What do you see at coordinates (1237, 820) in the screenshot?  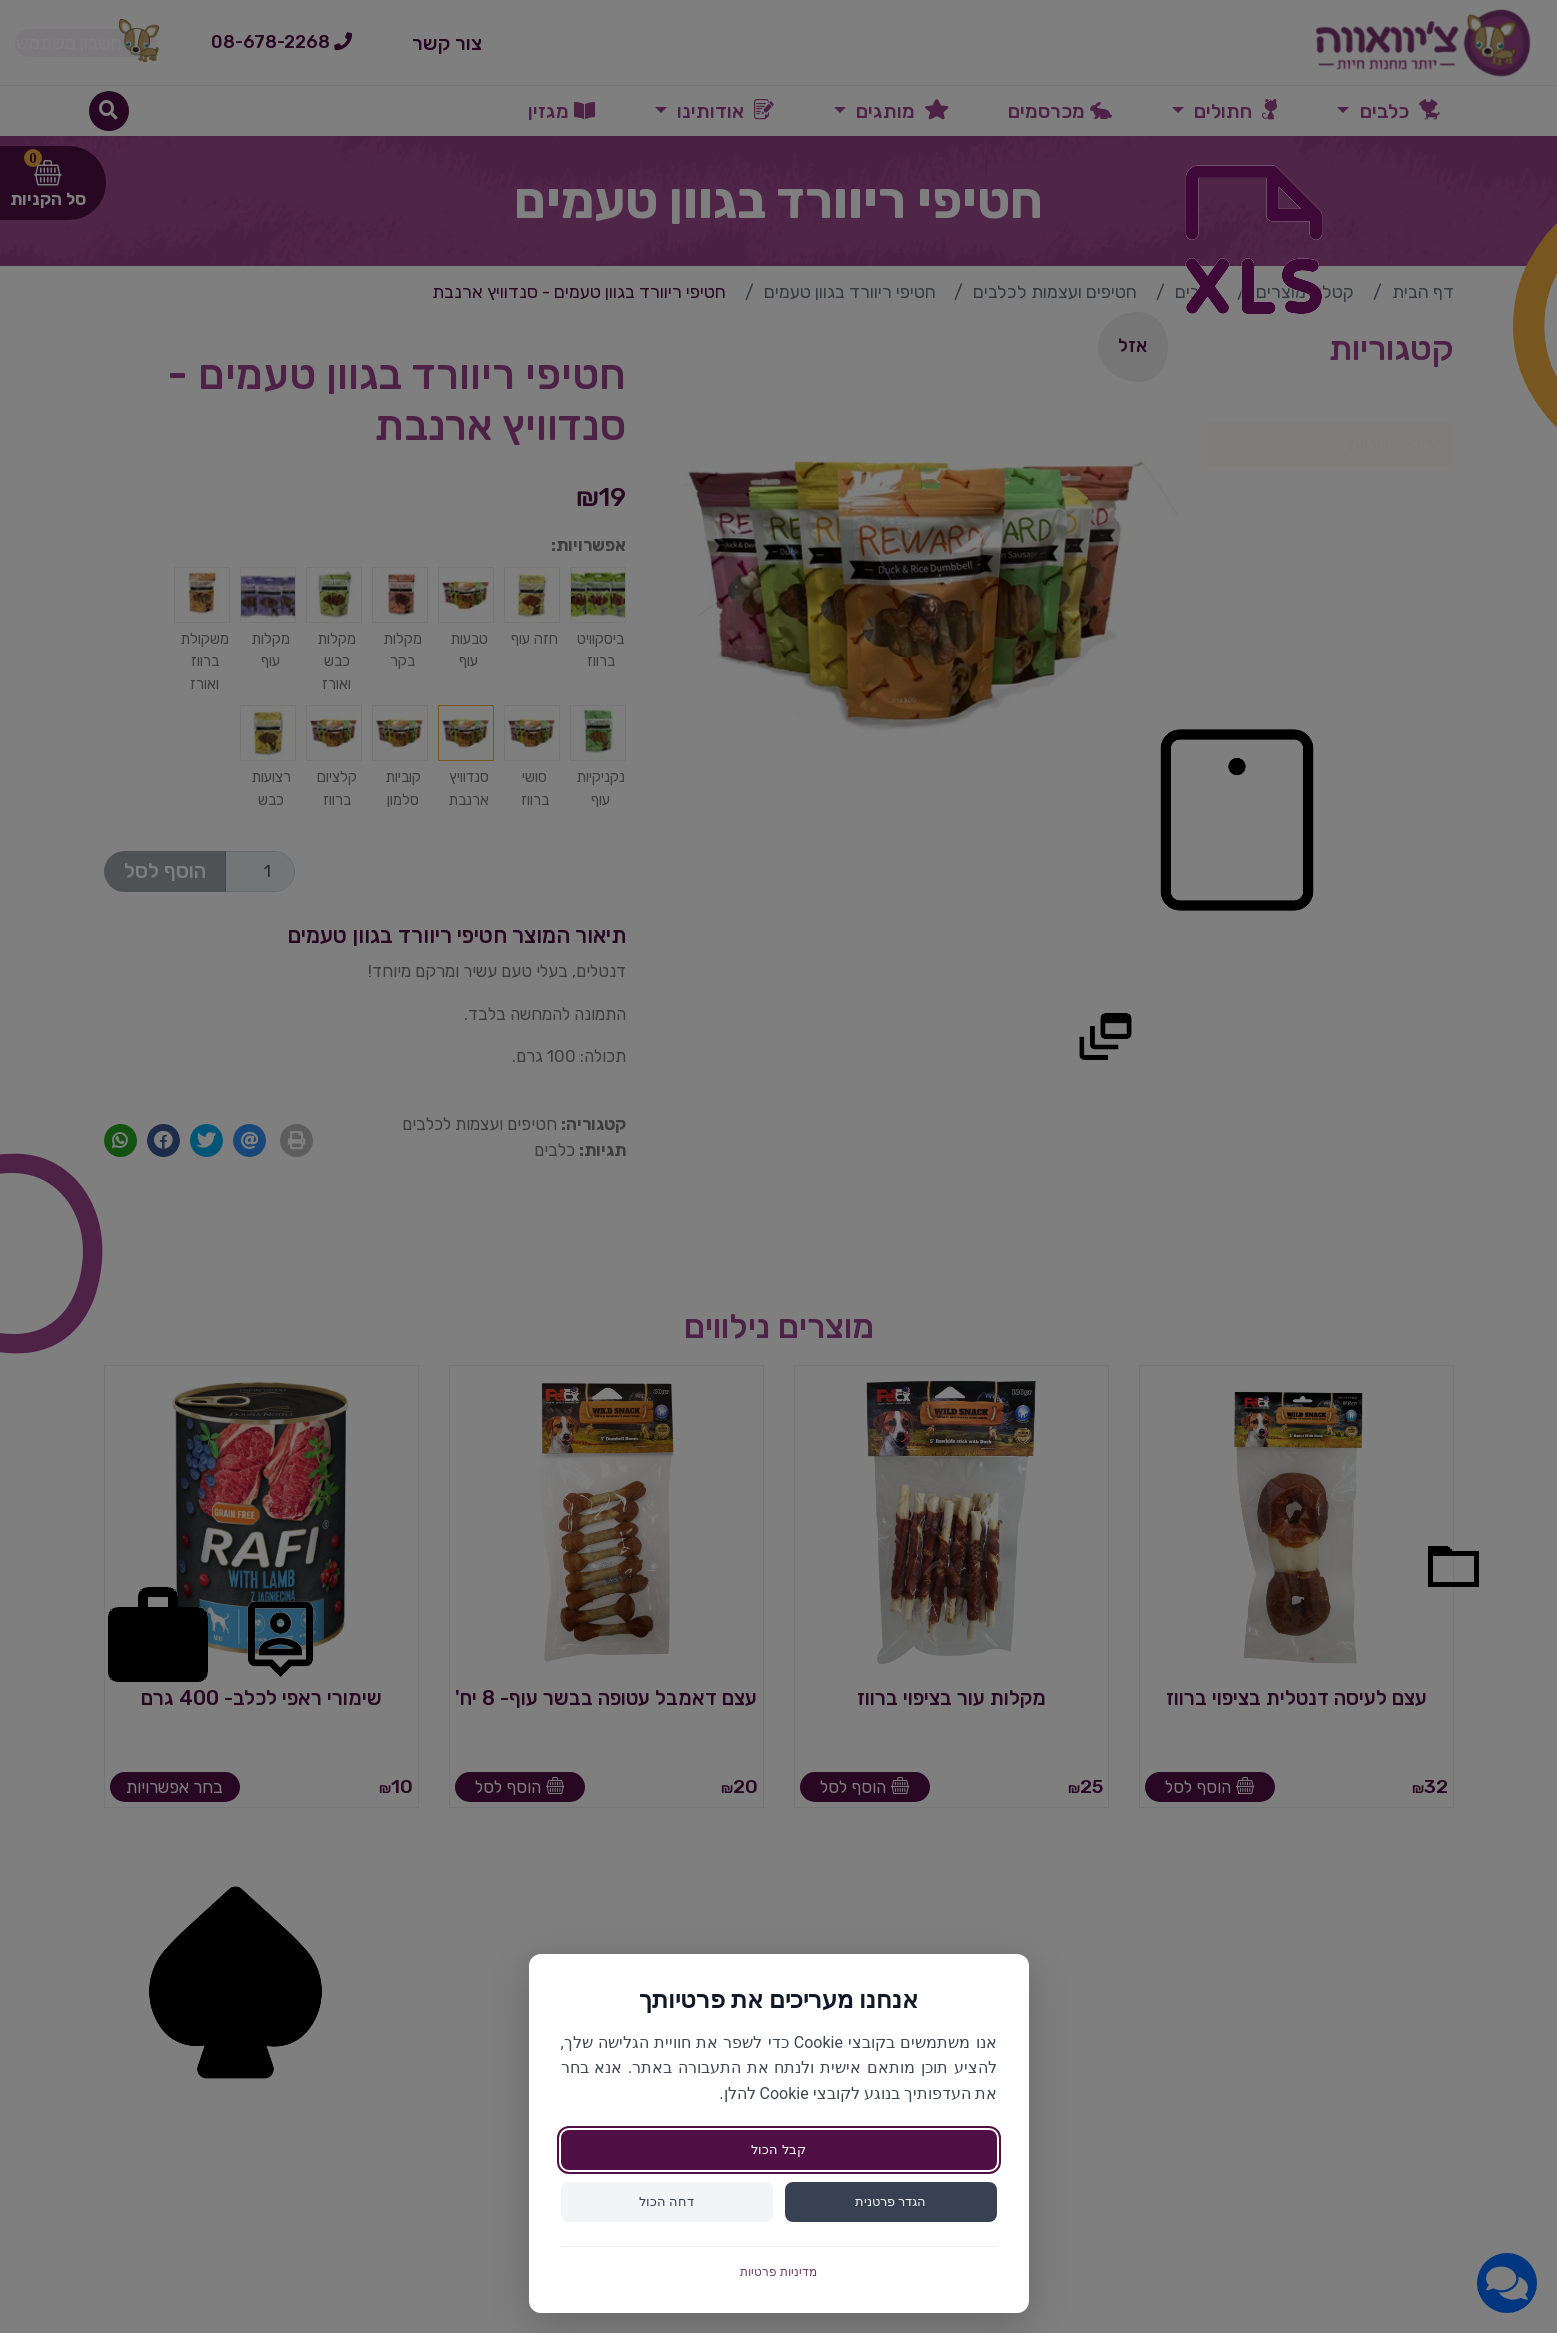 I see `tablet device with front-facing camera` at bounding box center [1237, 820].